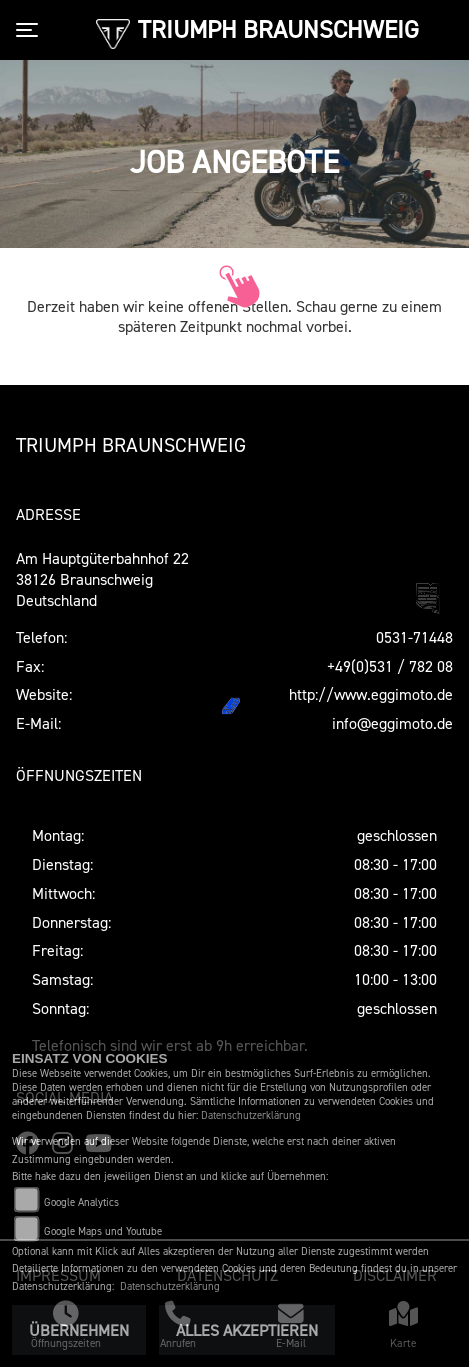  Describe the element at coordinates (239, 286) in the screenshot. I see `tap or click to interact` at that location.